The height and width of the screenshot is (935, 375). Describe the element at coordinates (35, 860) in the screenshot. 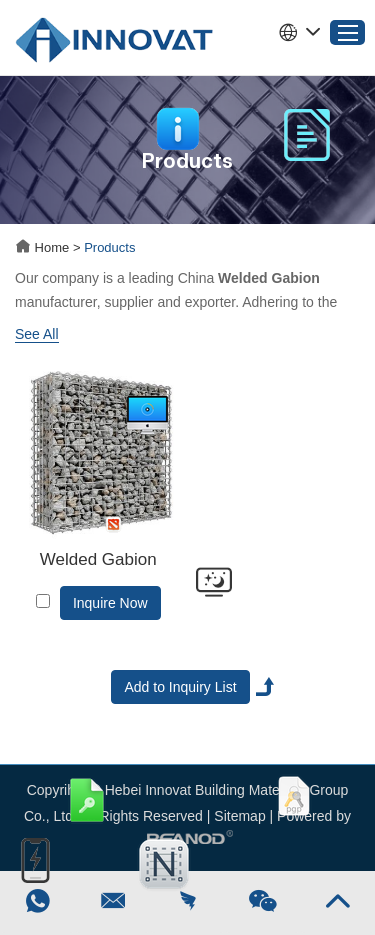

I see `view phone battery status` at that location.